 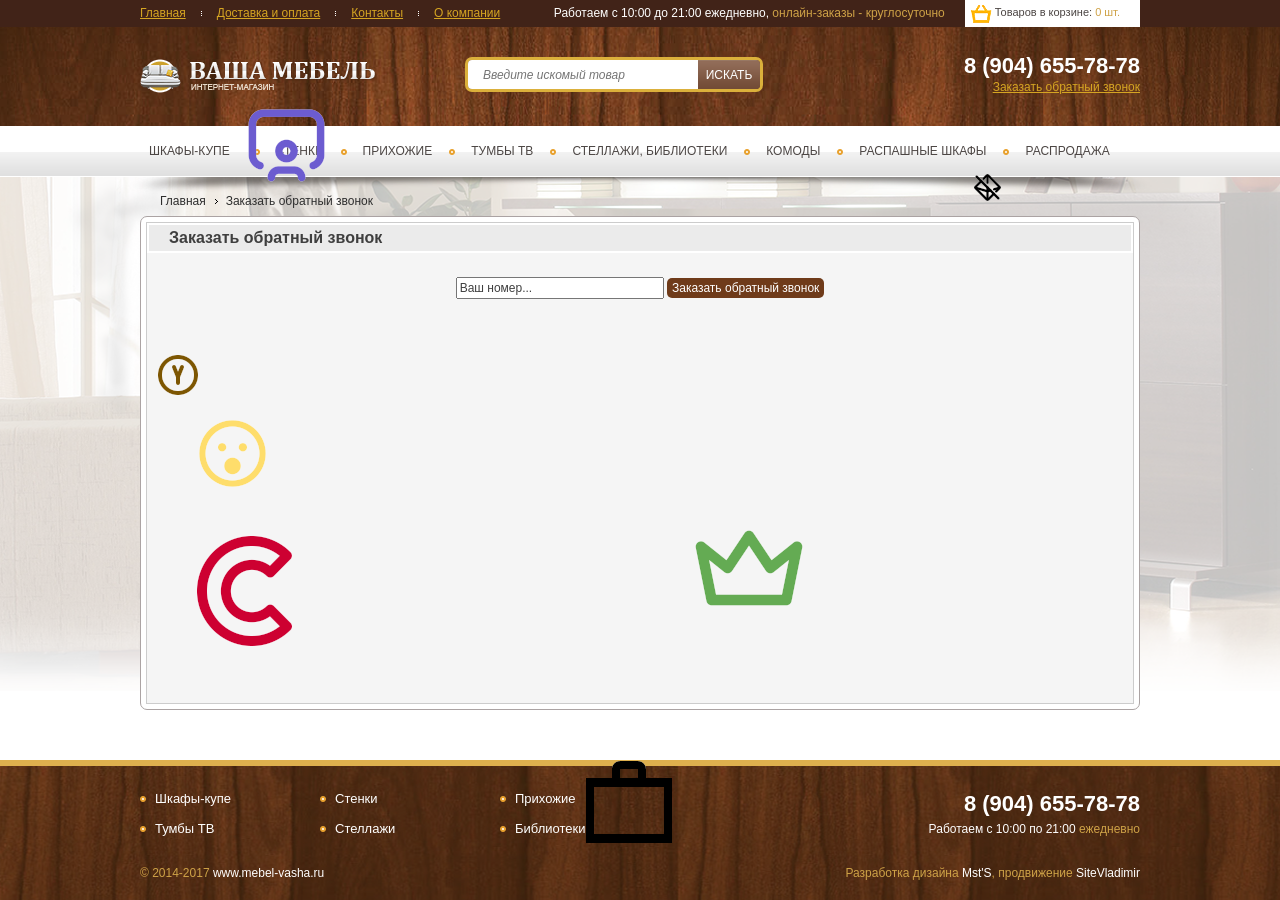 I want to click on indicates items or options starting with letter Y, so click(x=178, y=375).